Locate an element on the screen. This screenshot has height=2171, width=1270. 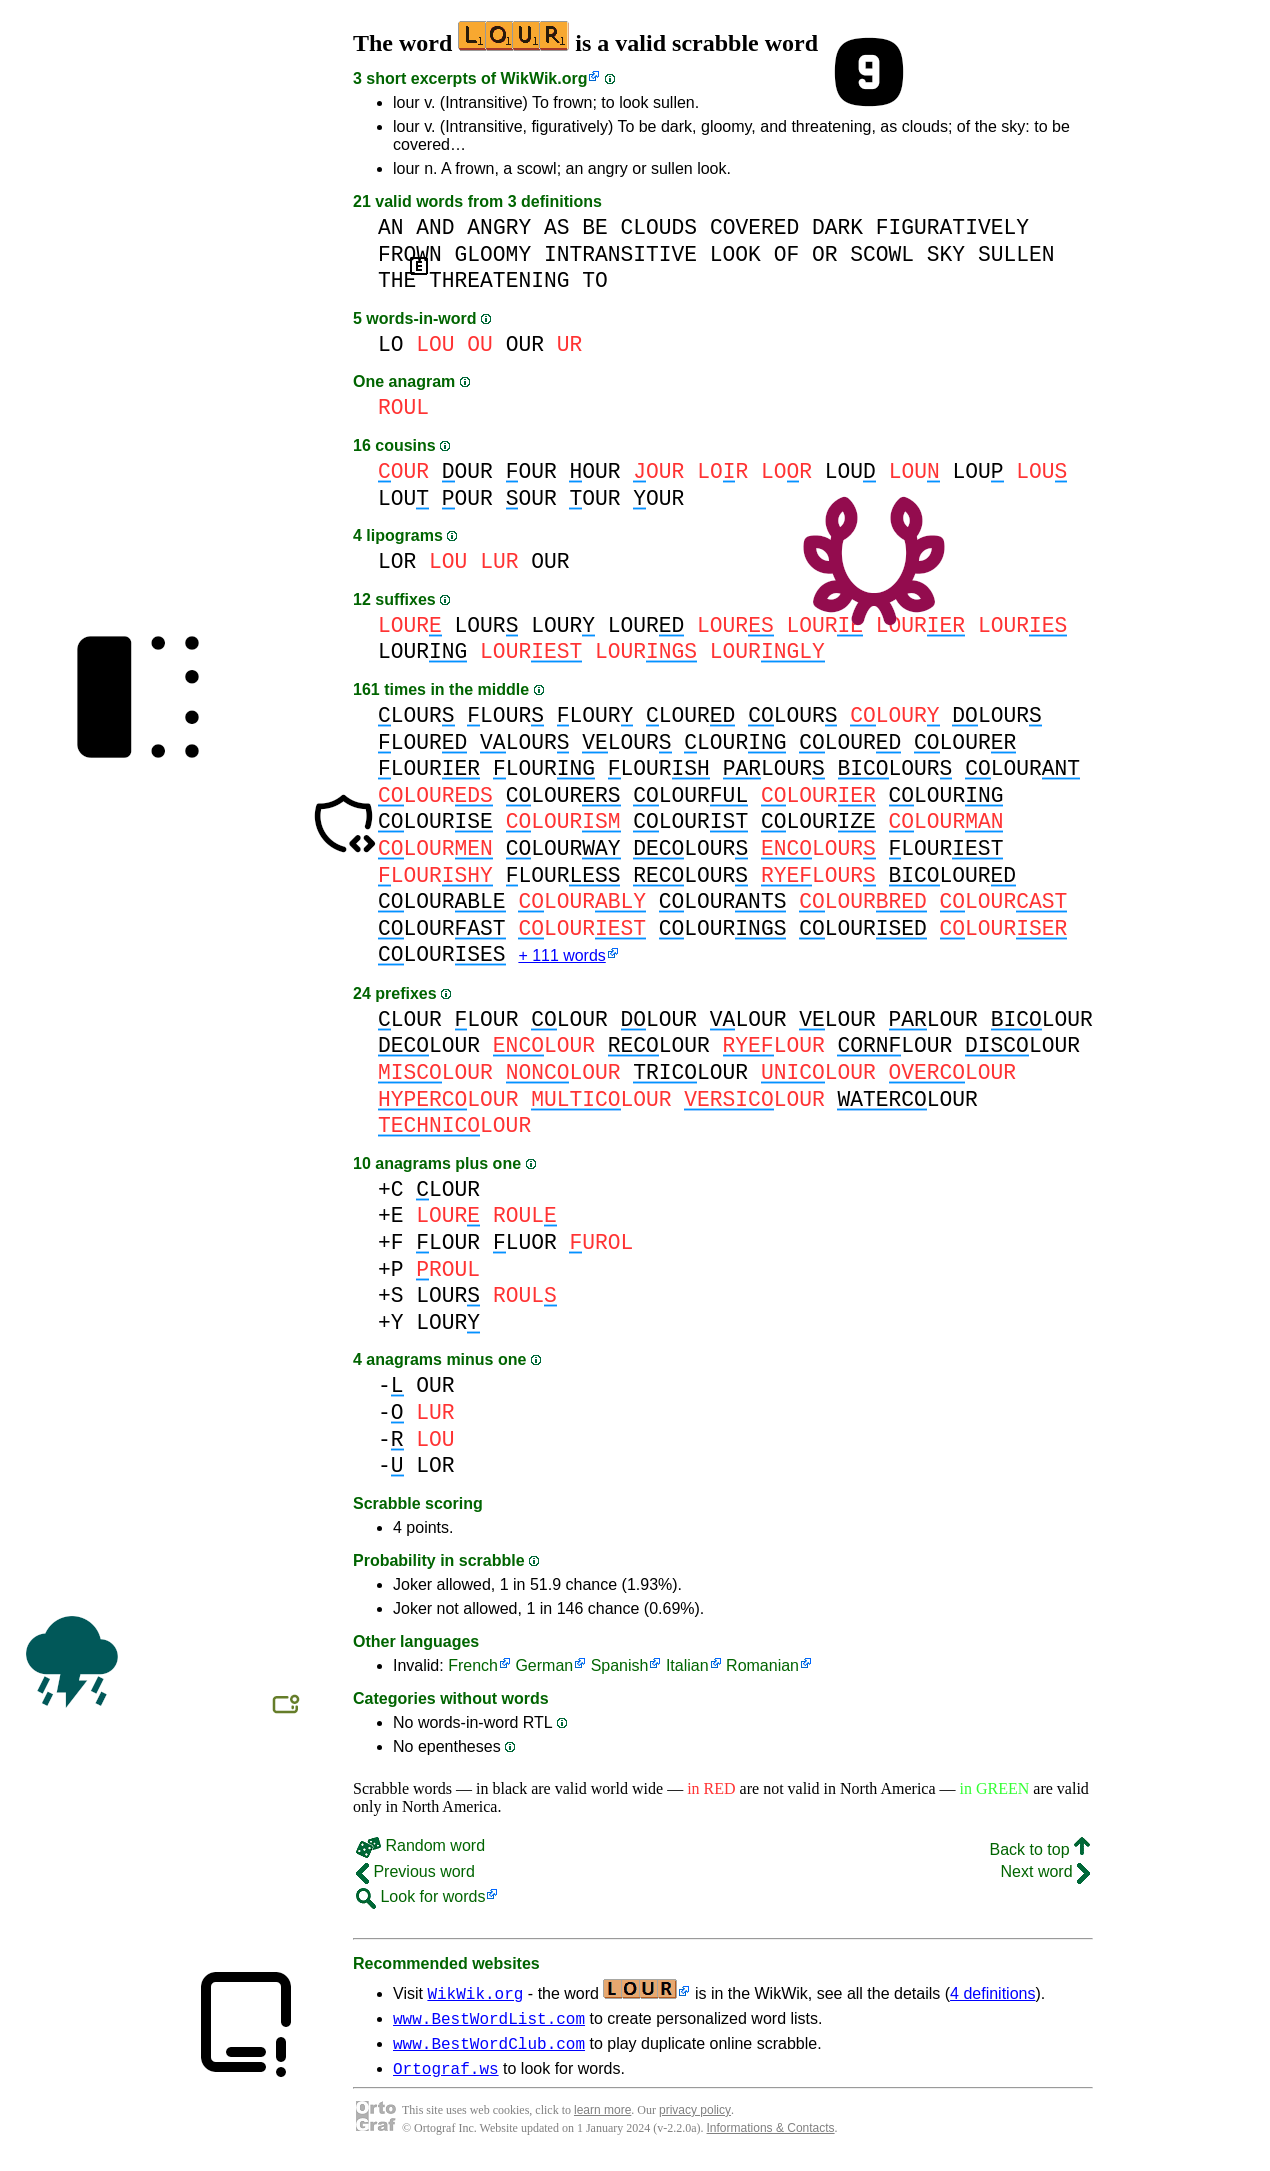
indicates explicit content warning is located at coordinates (419, 266).